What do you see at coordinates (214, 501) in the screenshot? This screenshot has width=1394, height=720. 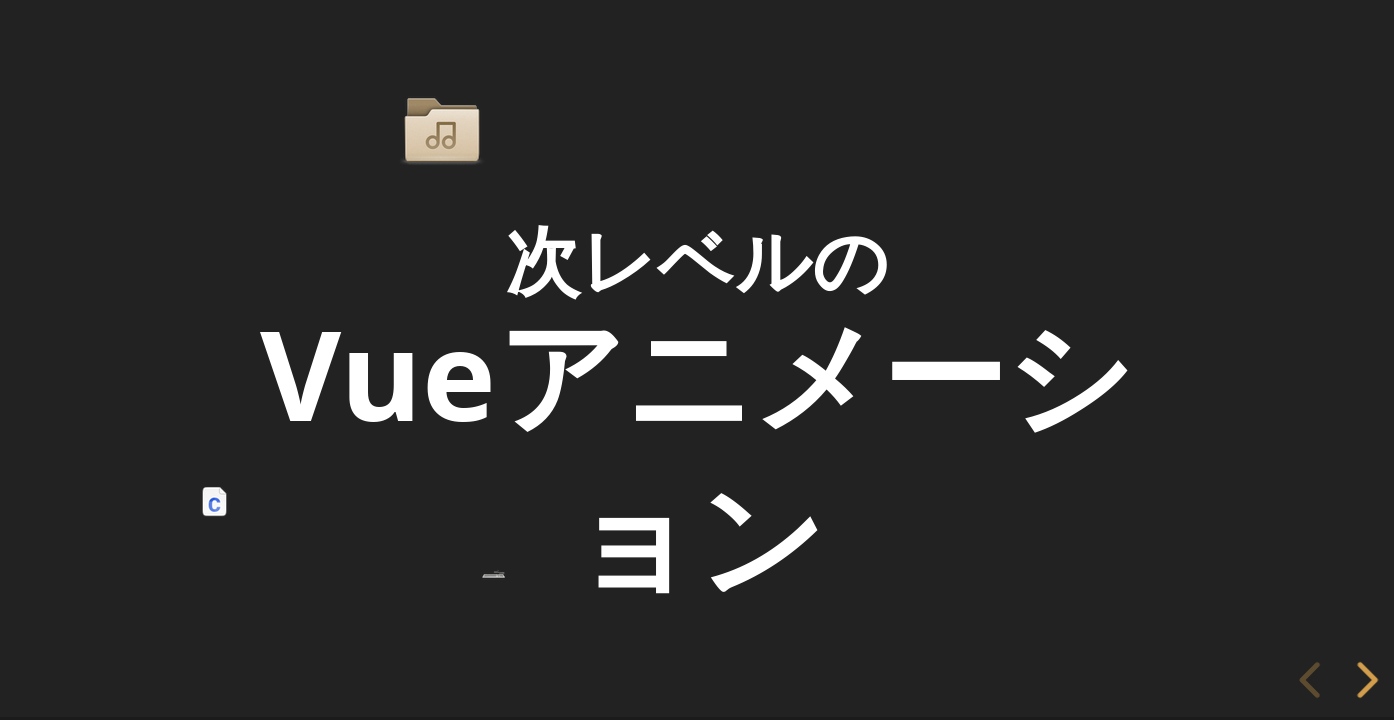 I see `a C programming language source code file` at bounding box center [214, 501].